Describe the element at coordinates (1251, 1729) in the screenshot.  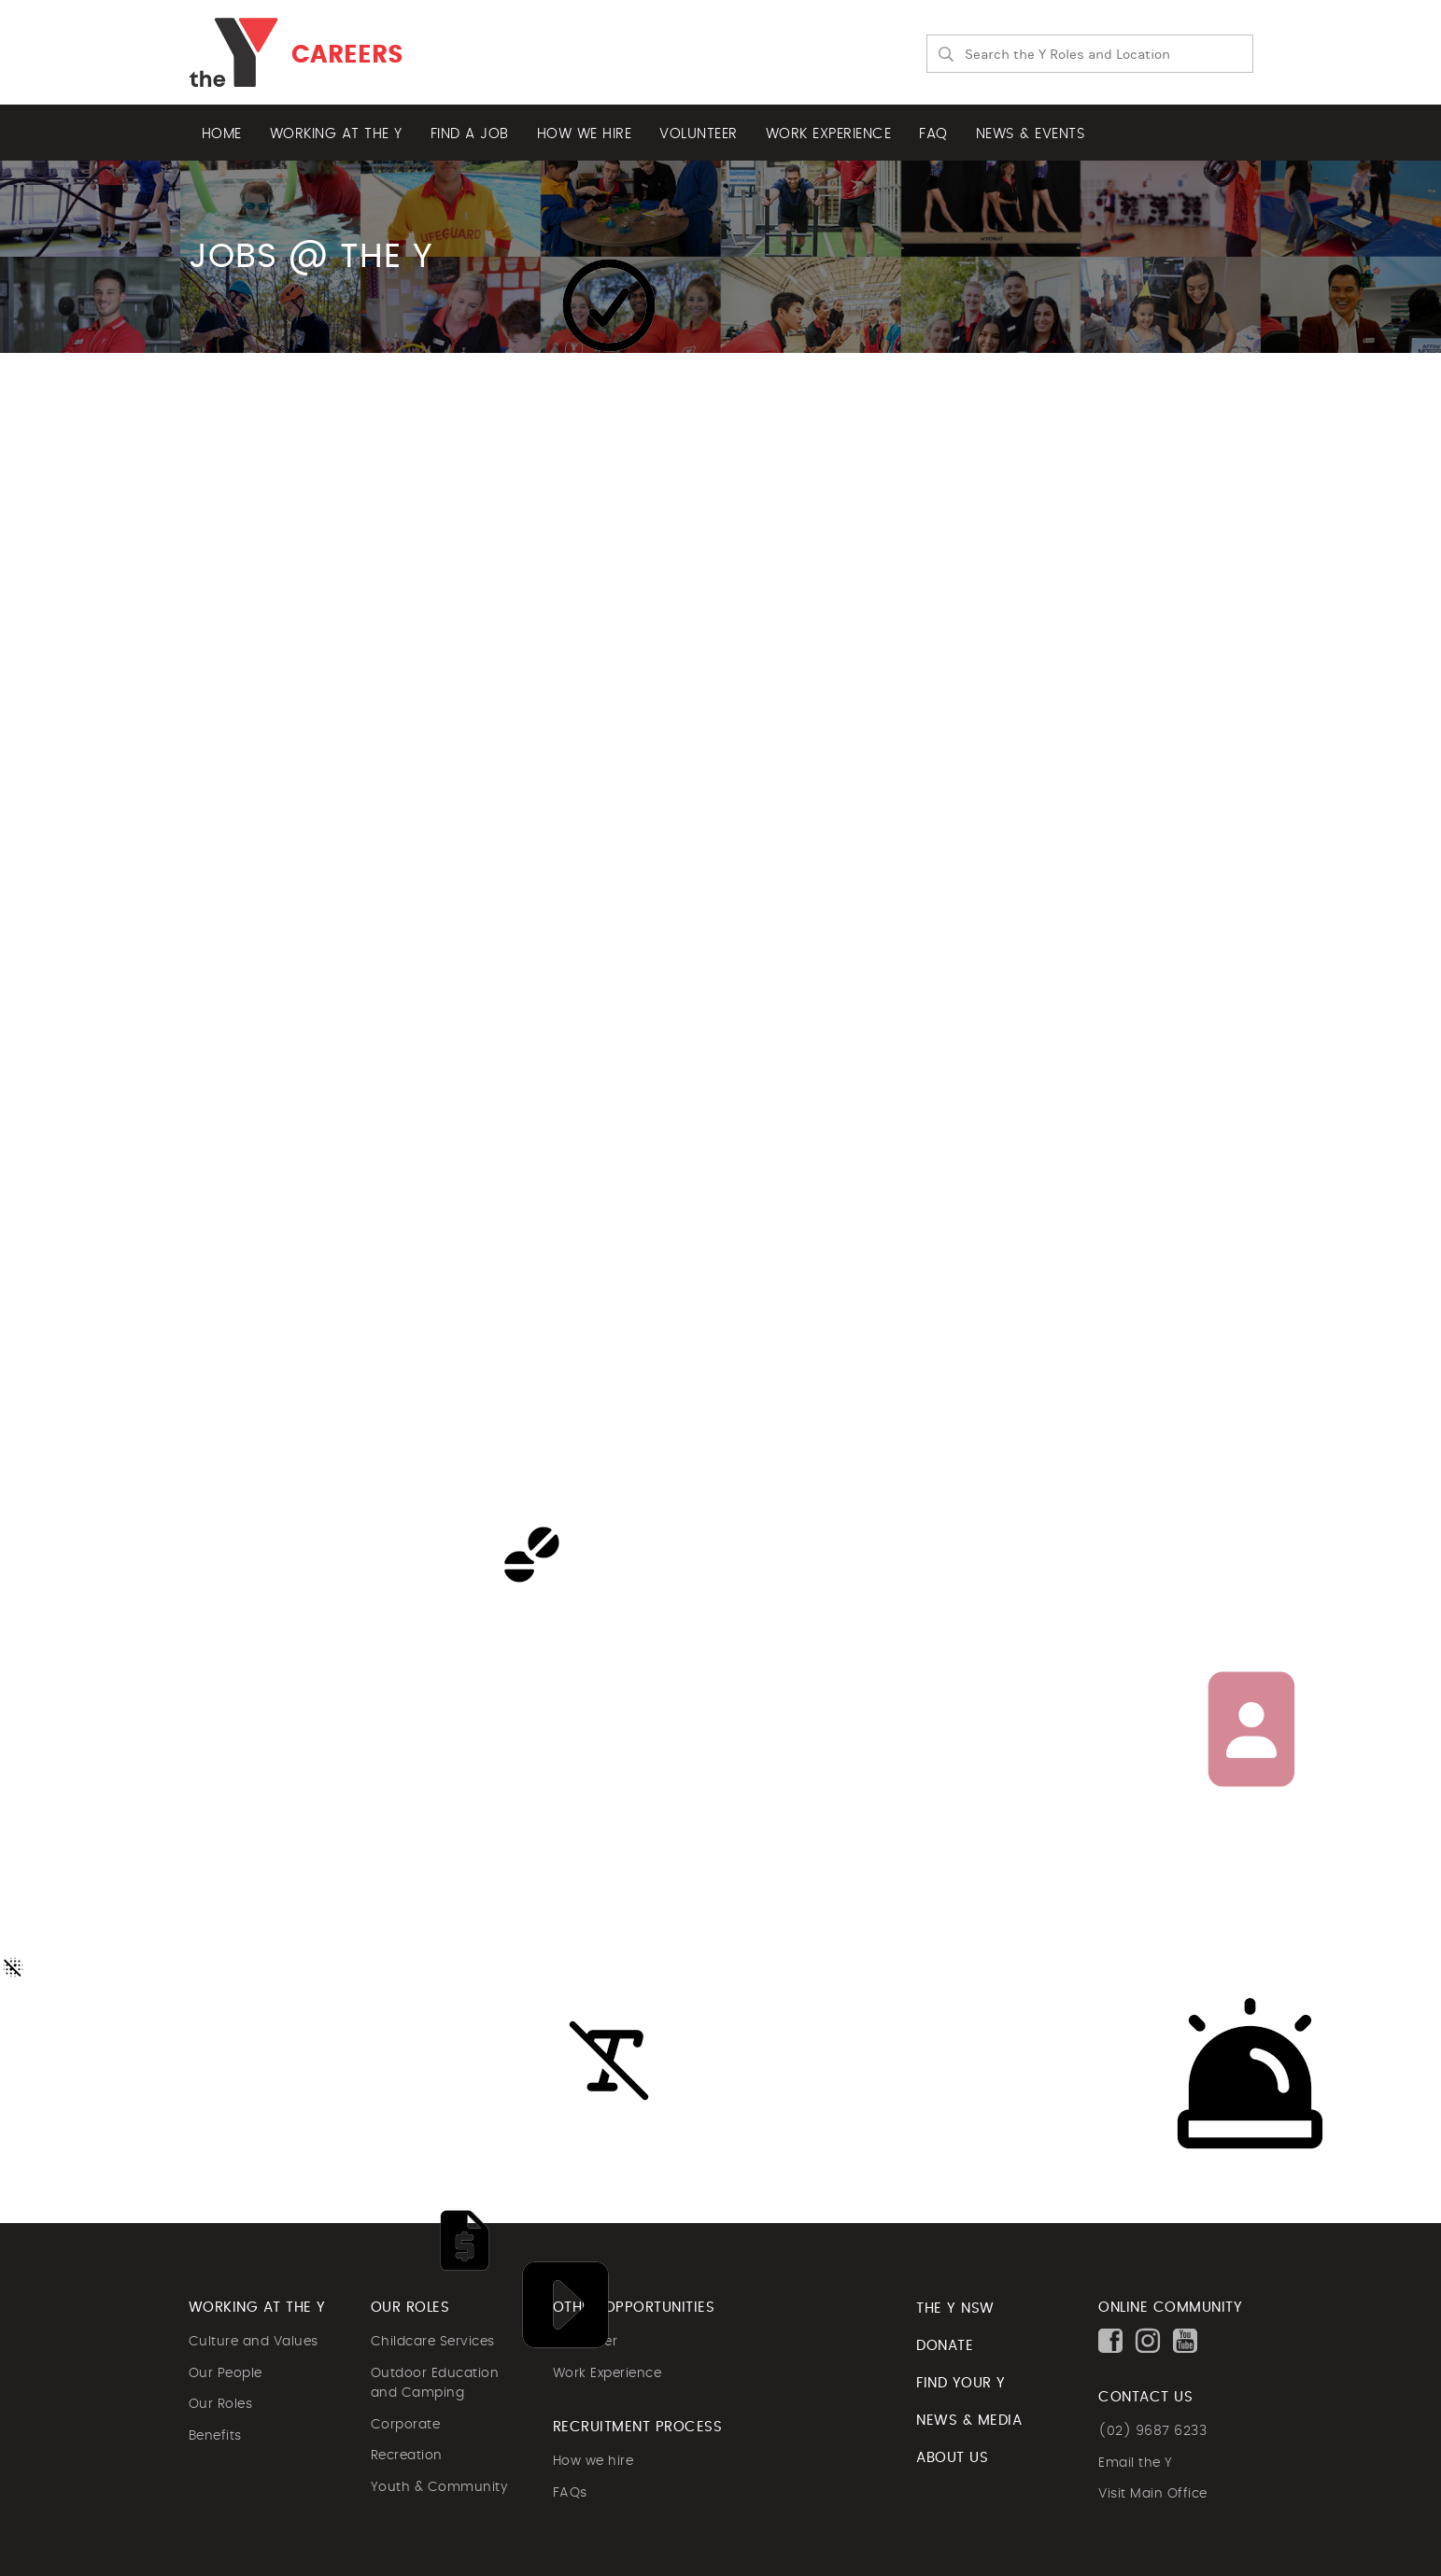
I see `view user profile` at that location.